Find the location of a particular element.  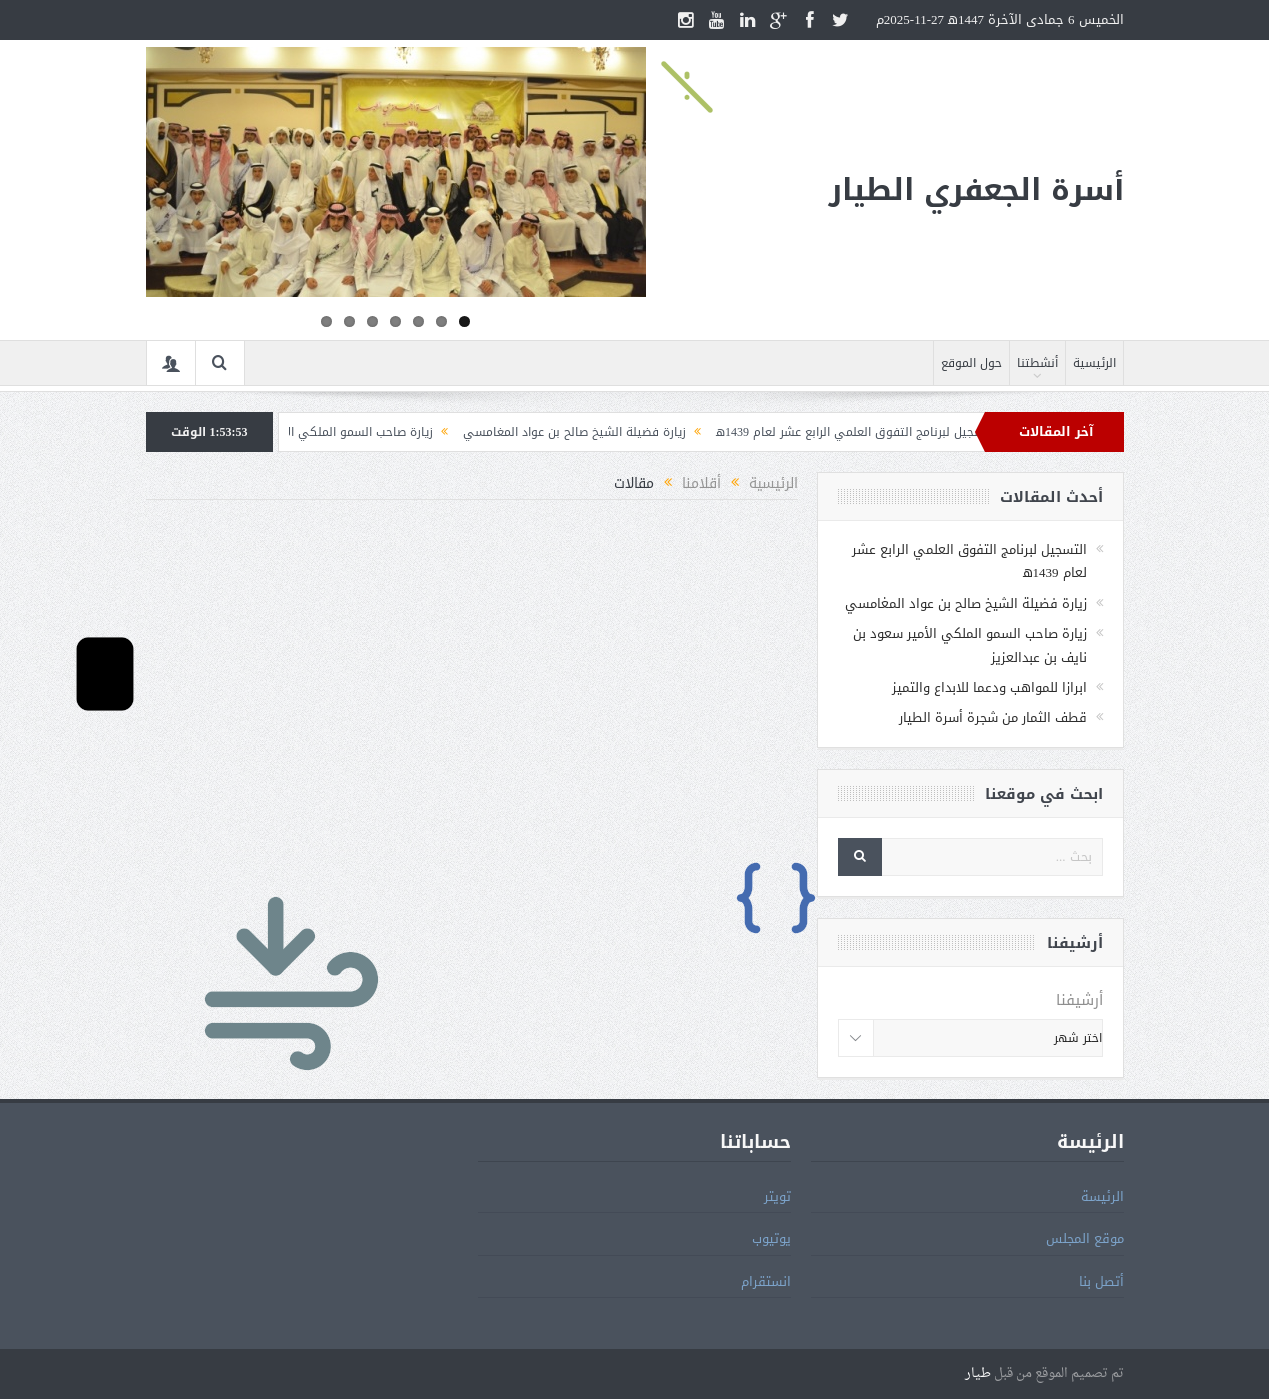

indicates wind direction moving downward is located at coordinates (291, 983).